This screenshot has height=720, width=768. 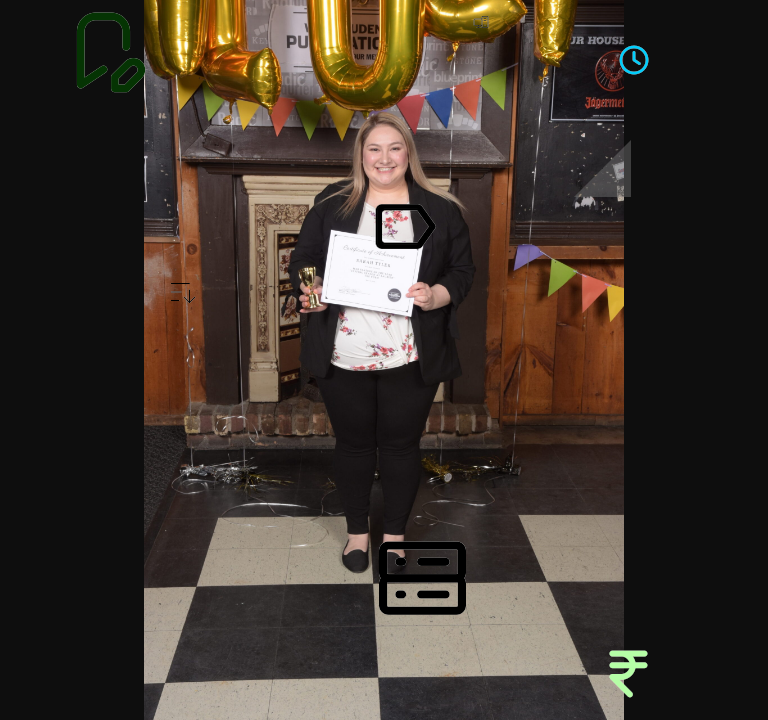 I want to click on add a label or tag to an item, so click(x=404, y=226).